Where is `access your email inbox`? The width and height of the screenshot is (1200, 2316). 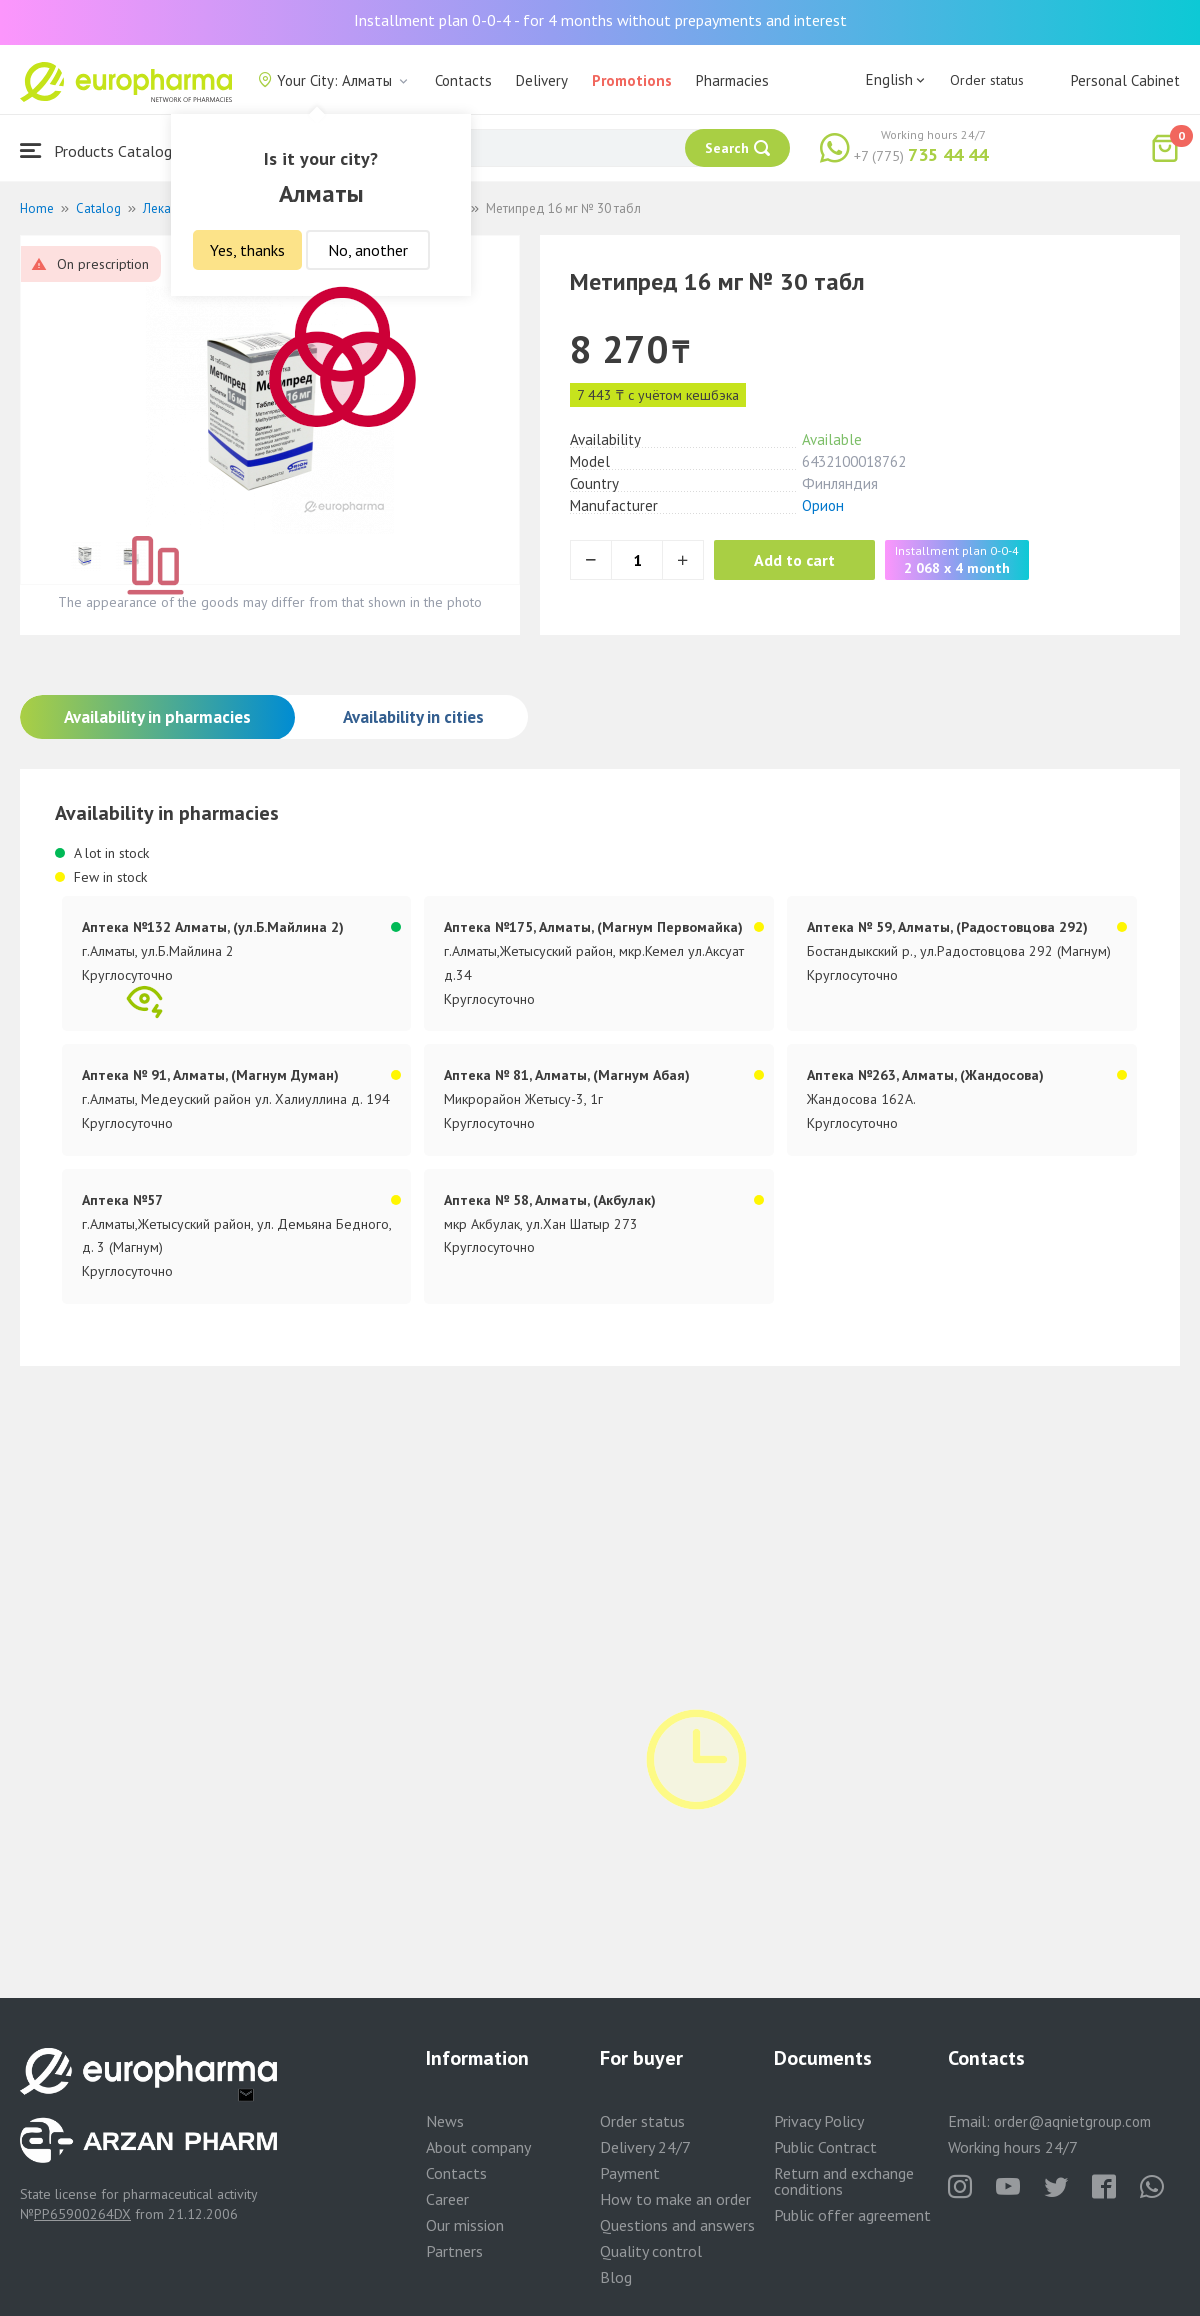
access your email inbox is located at coordinates (246, 2095).